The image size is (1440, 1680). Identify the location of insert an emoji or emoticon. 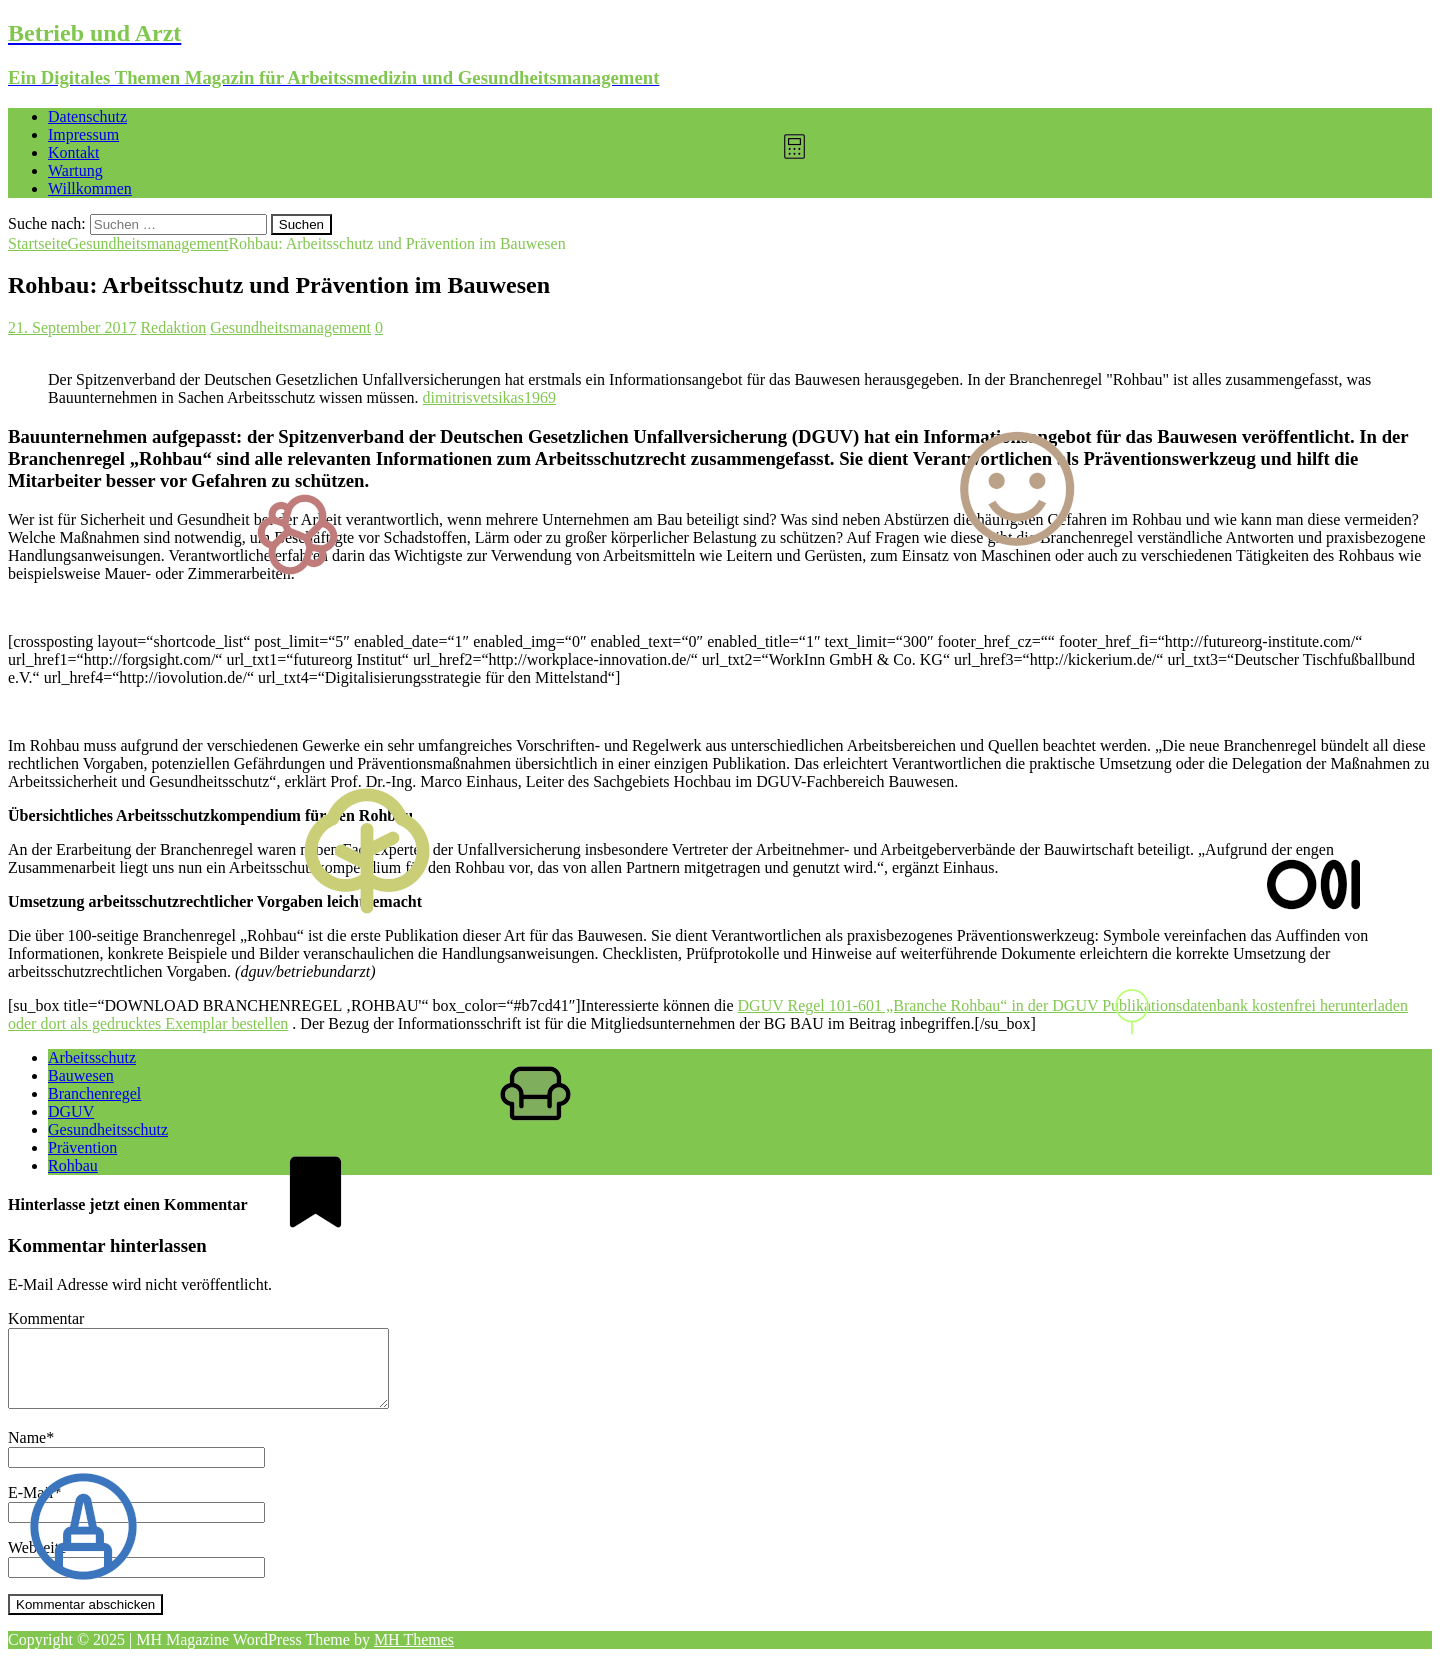
(1017, 489).